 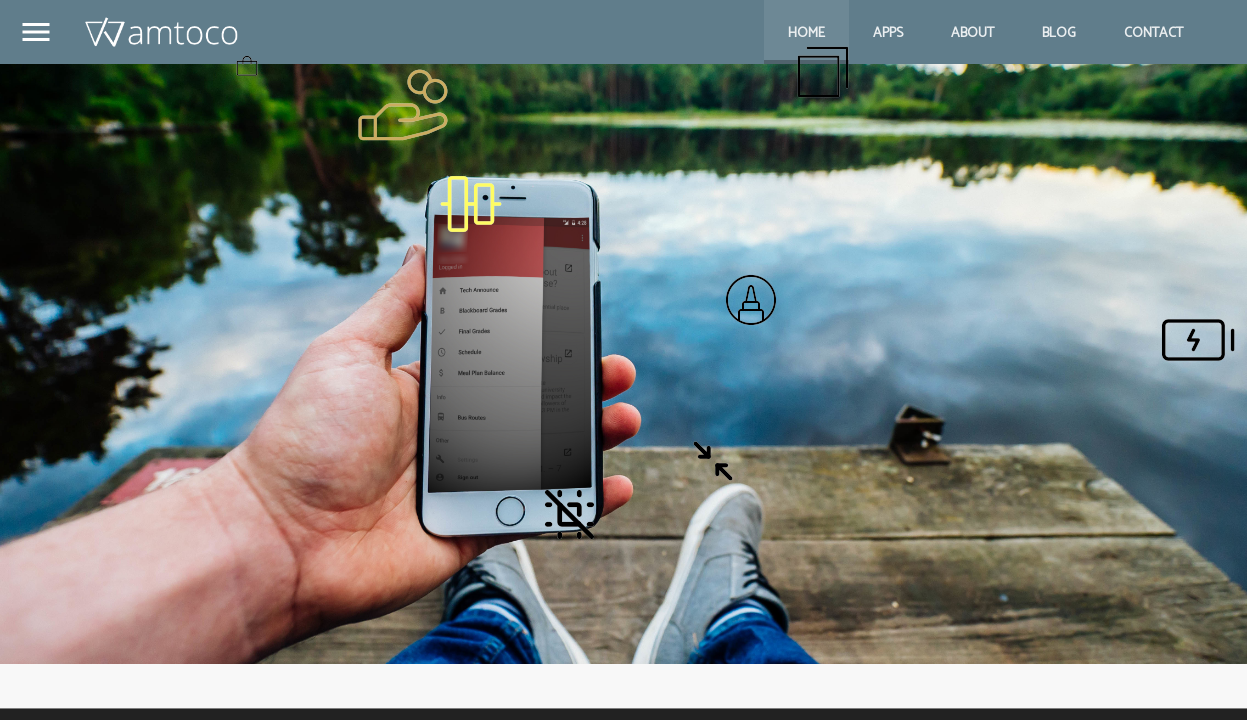 I want to click on minimize or reduce window size, so click(x=713, y=461).